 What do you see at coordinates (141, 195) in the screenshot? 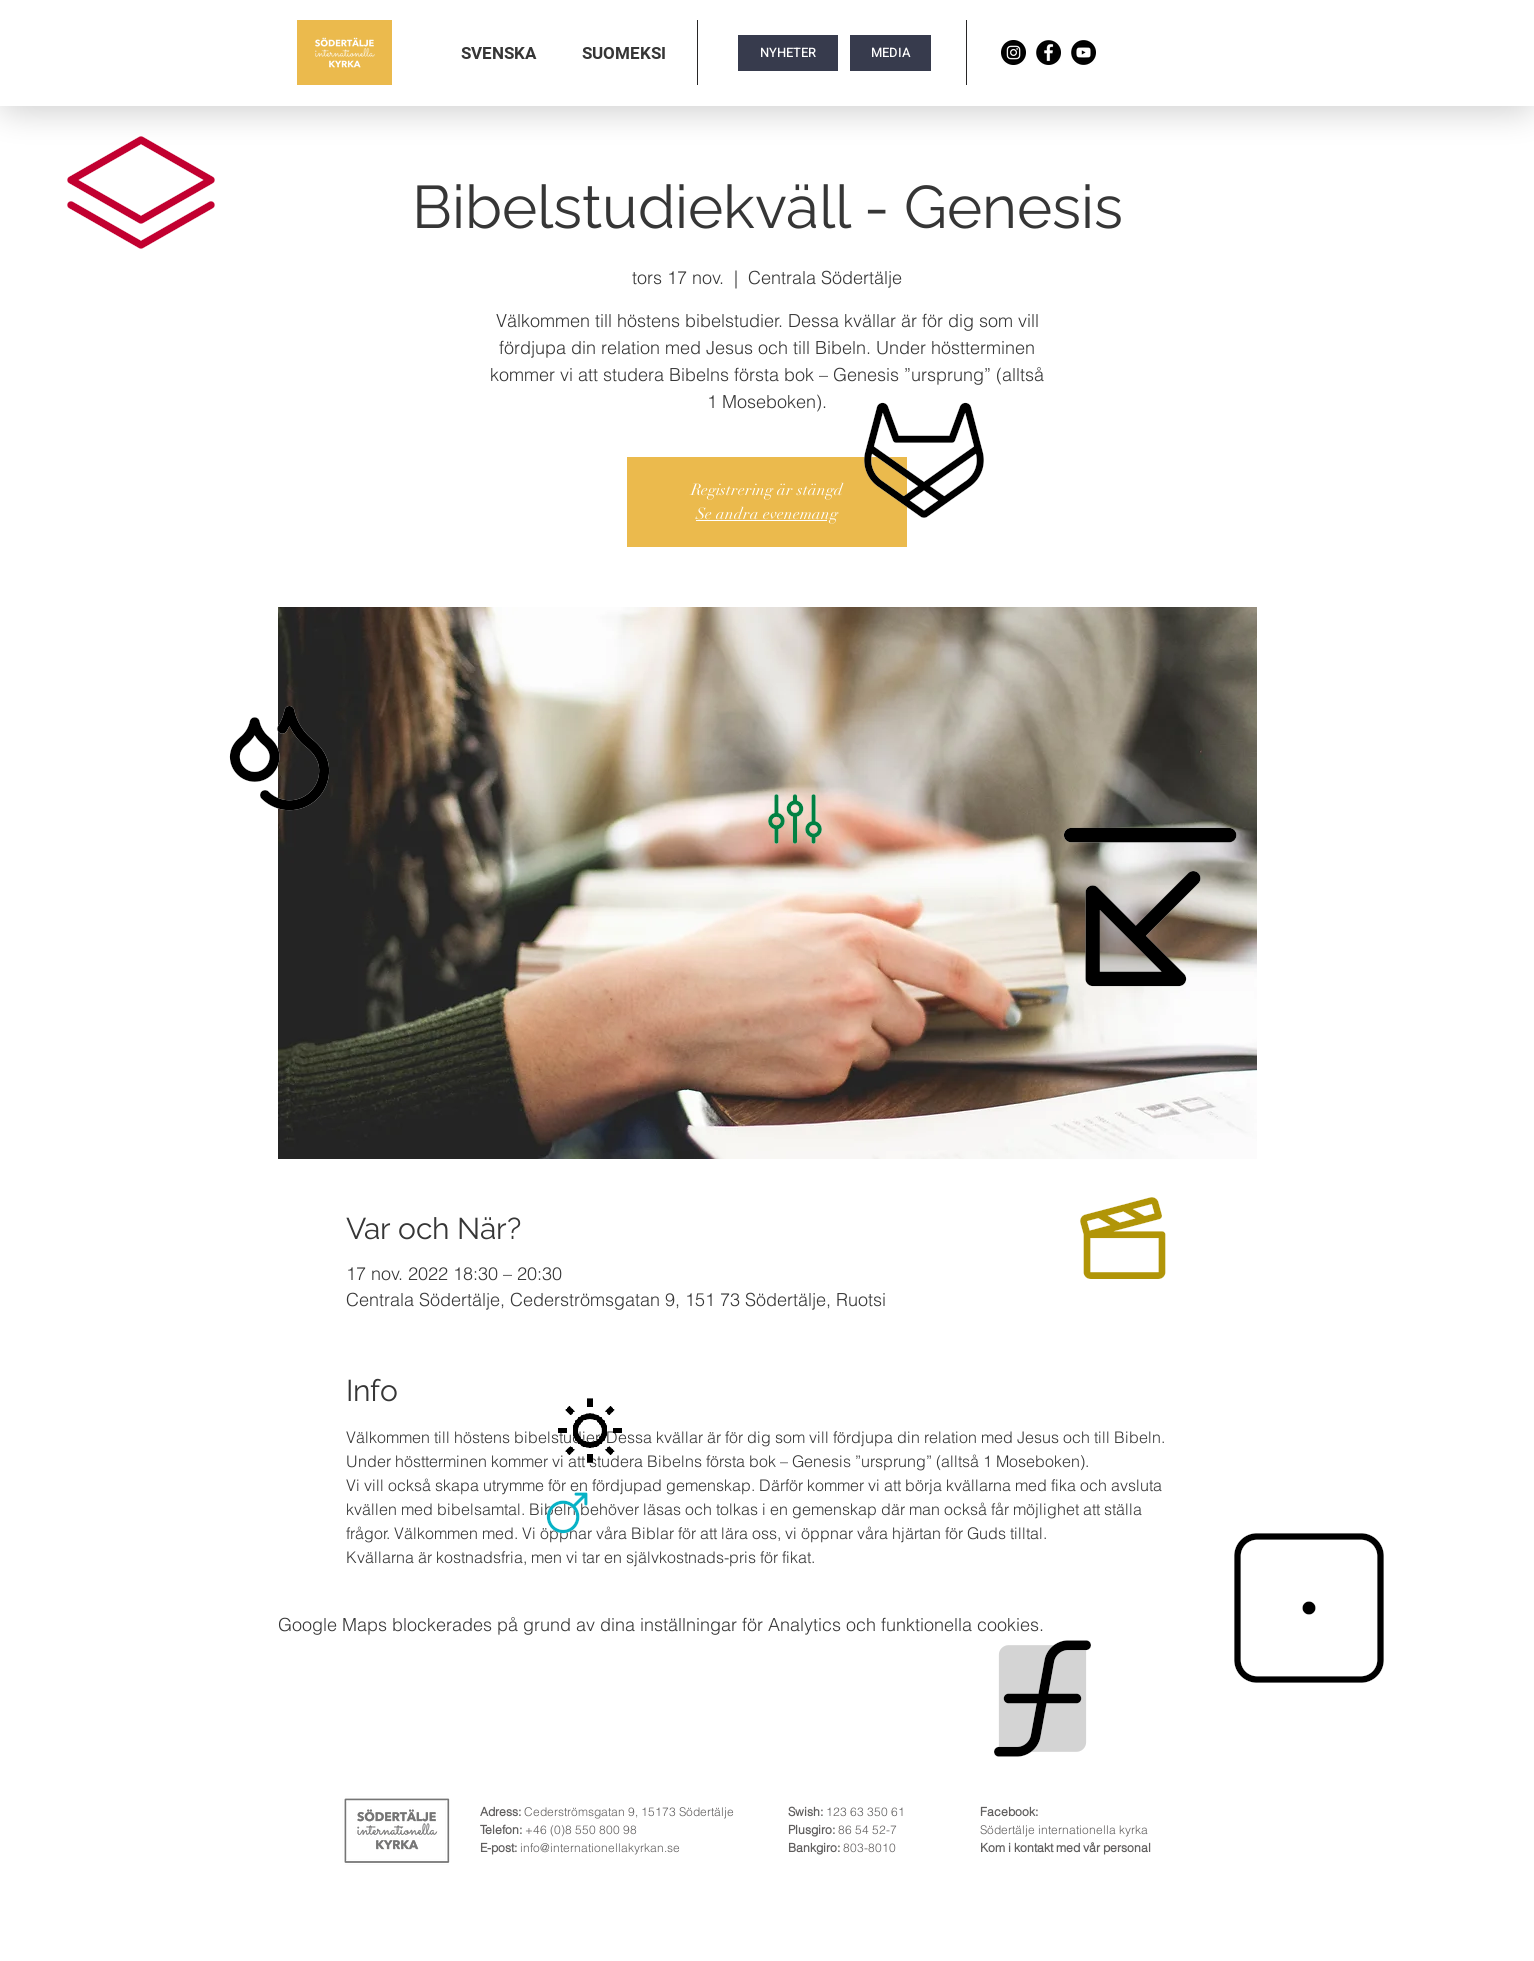
I see `view layers or stacked content` at bounding box center [141, 195].